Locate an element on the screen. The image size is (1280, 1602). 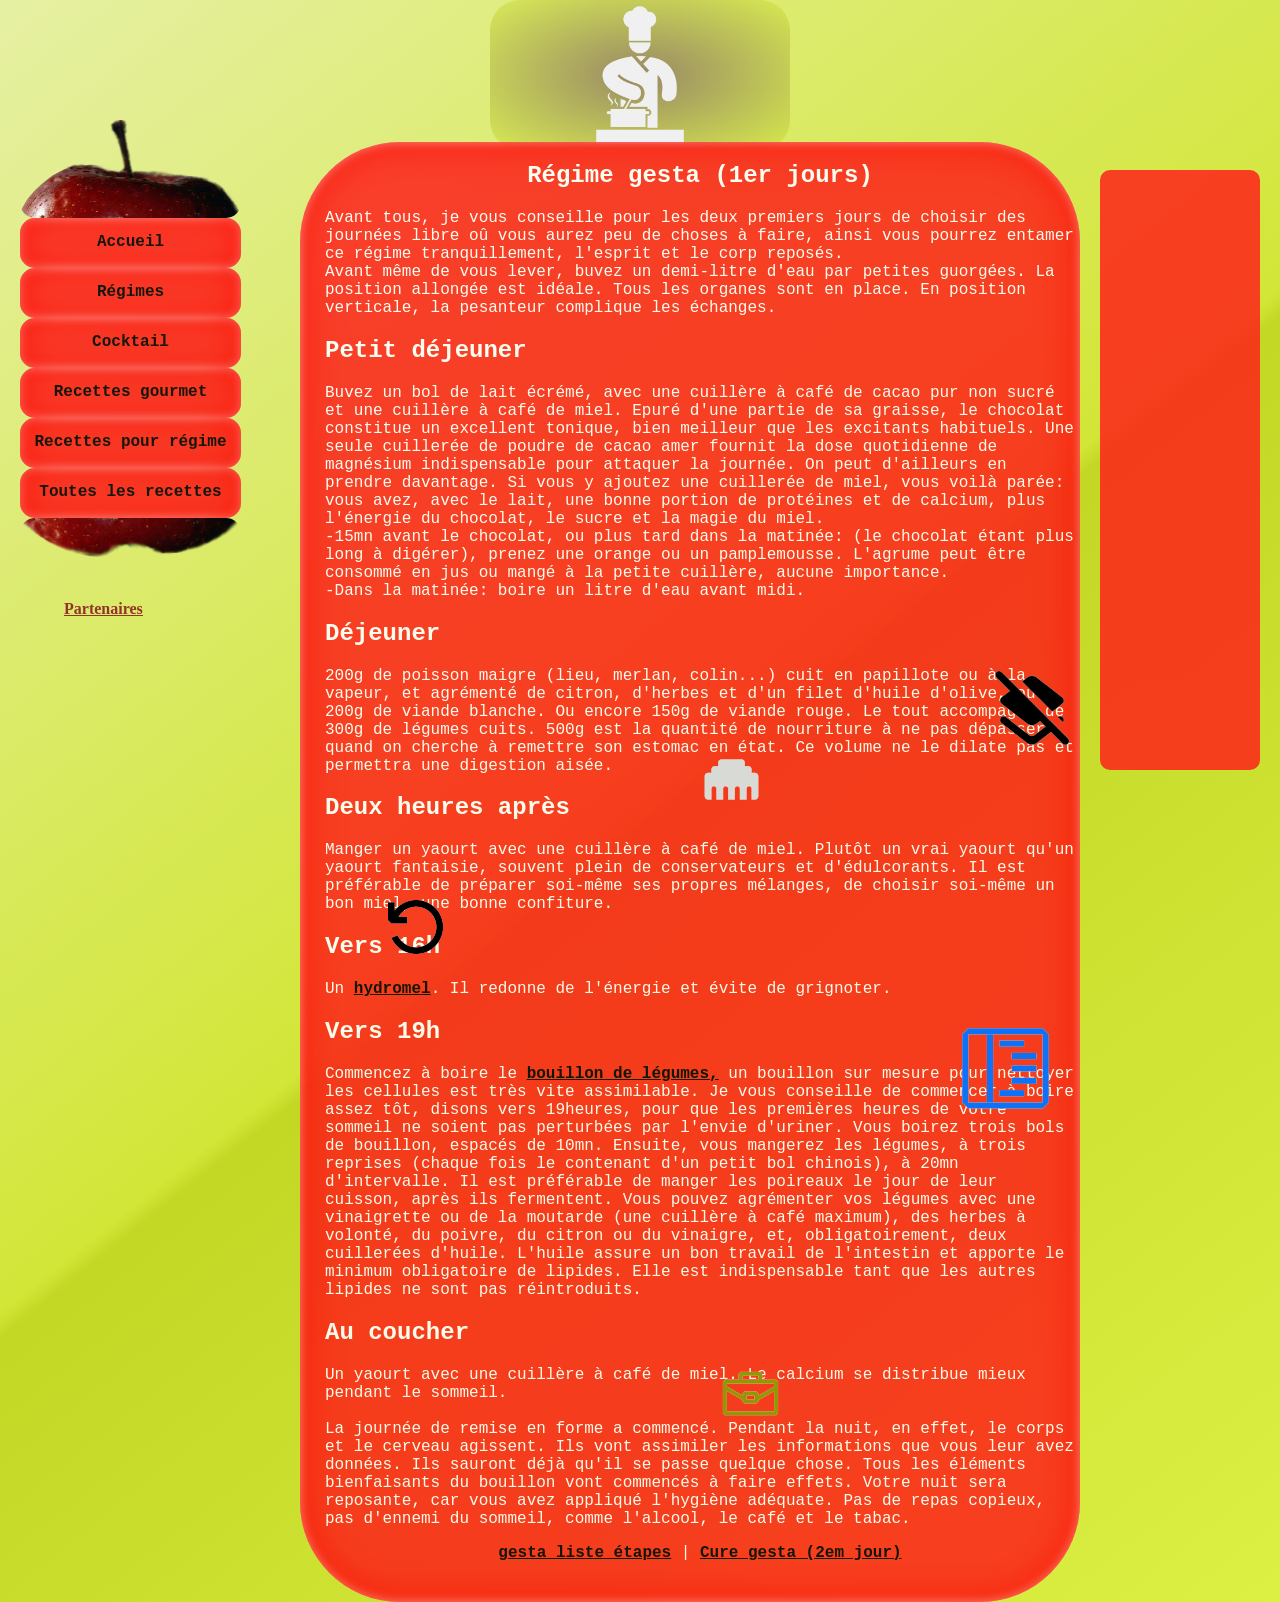
ethernet or wired network connection is located at coordinates (731, 779).